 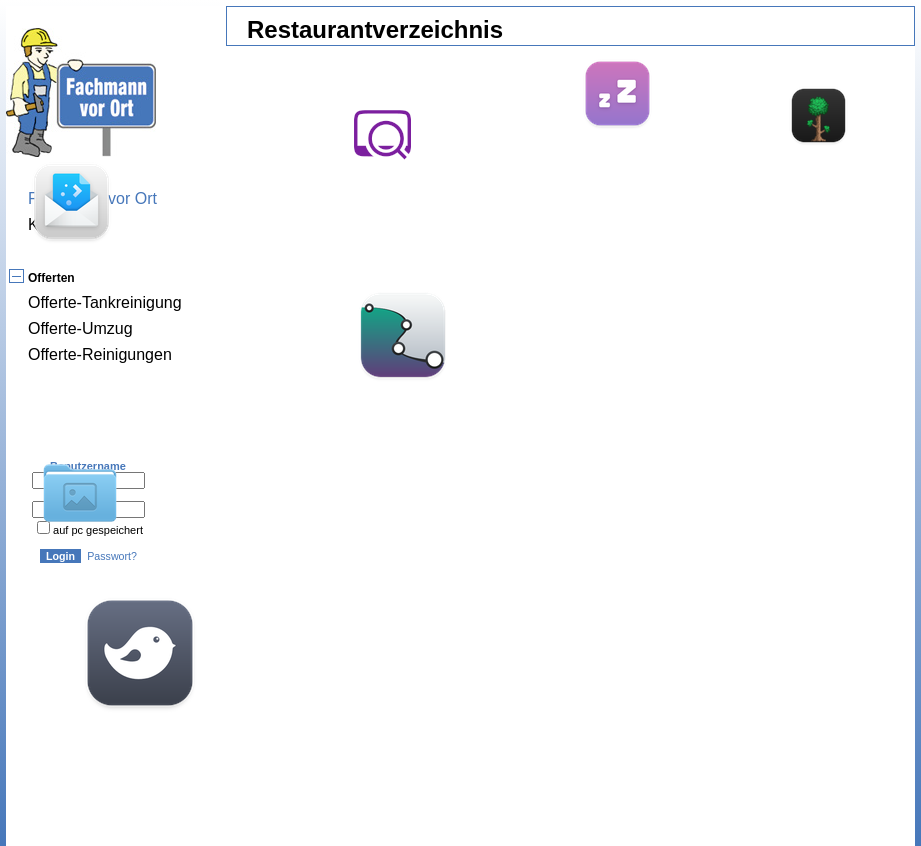 What do you see at coordinates (140, 653) in the screenshot?
I see `launch the budgie desktop environment` at bounding box center [140, 653].